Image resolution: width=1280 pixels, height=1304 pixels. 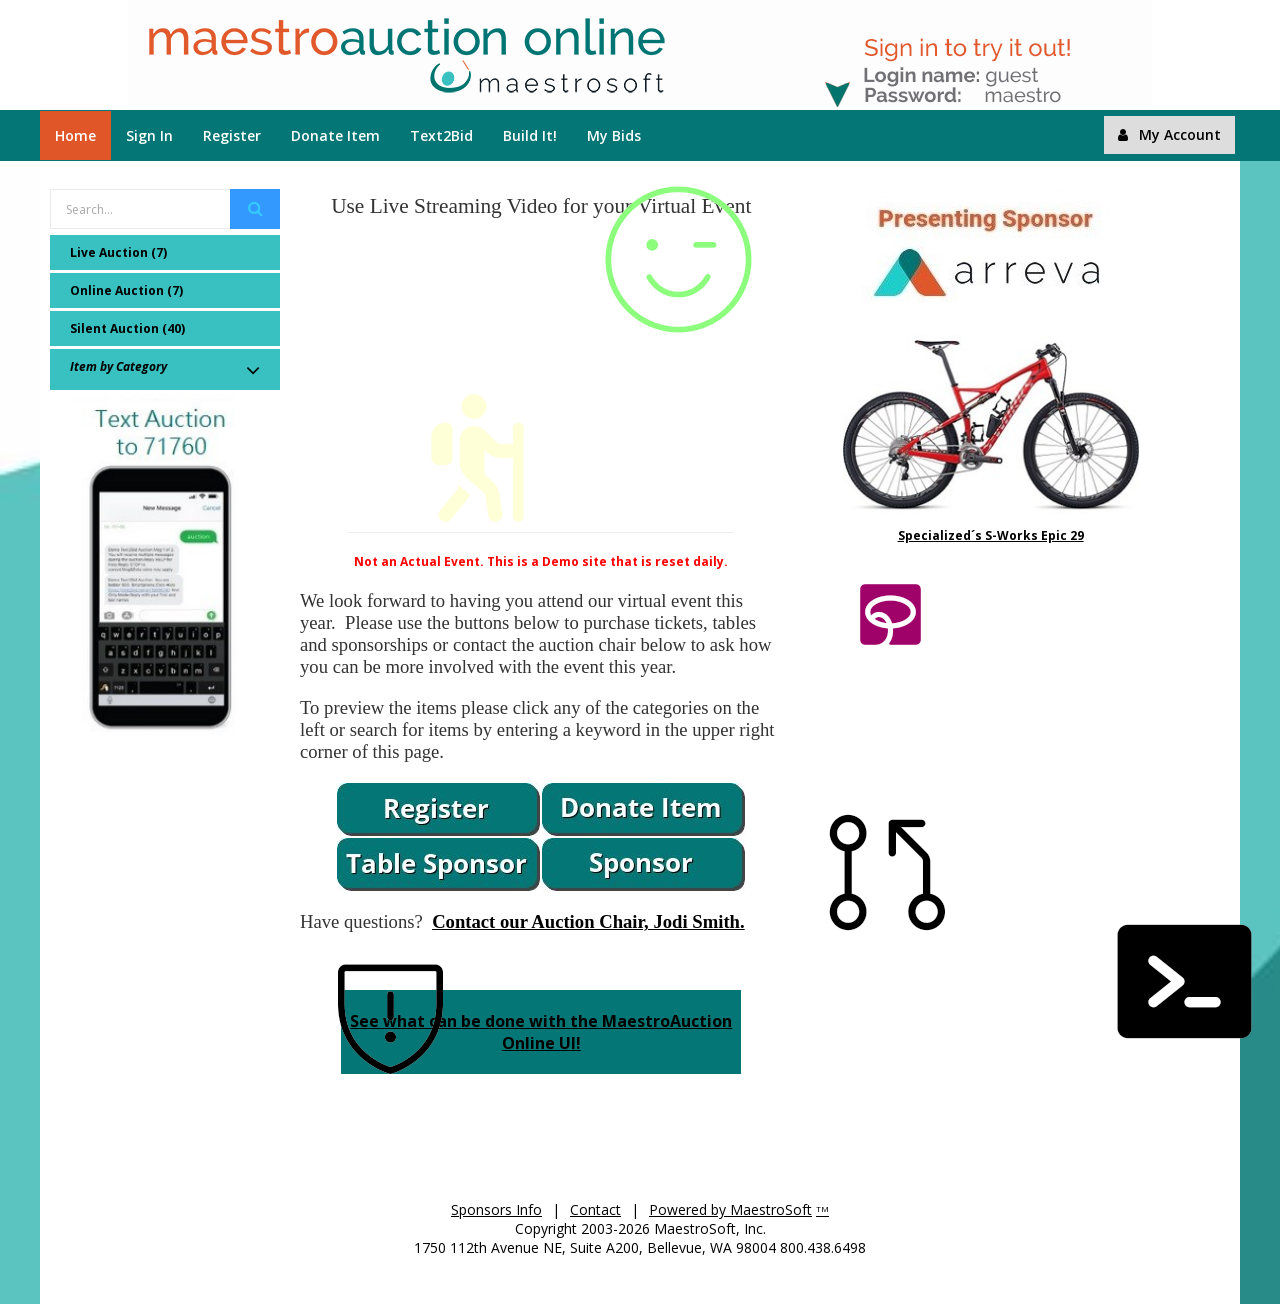 I want to click on open command line terminal, so click(x=1184, y=981).